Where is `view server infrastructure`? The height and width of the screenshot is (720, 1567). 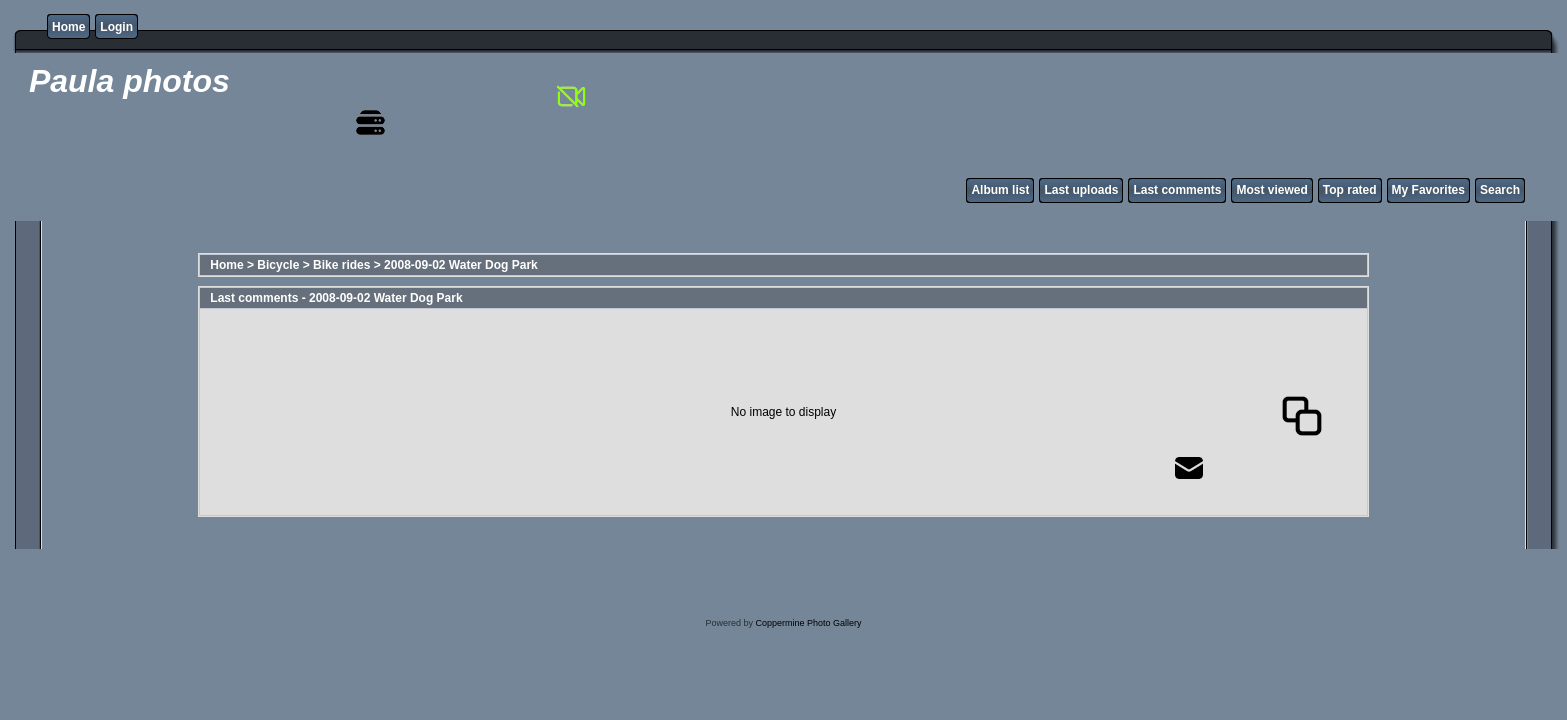 view server infrastructure is located at coordinates (370, 122).